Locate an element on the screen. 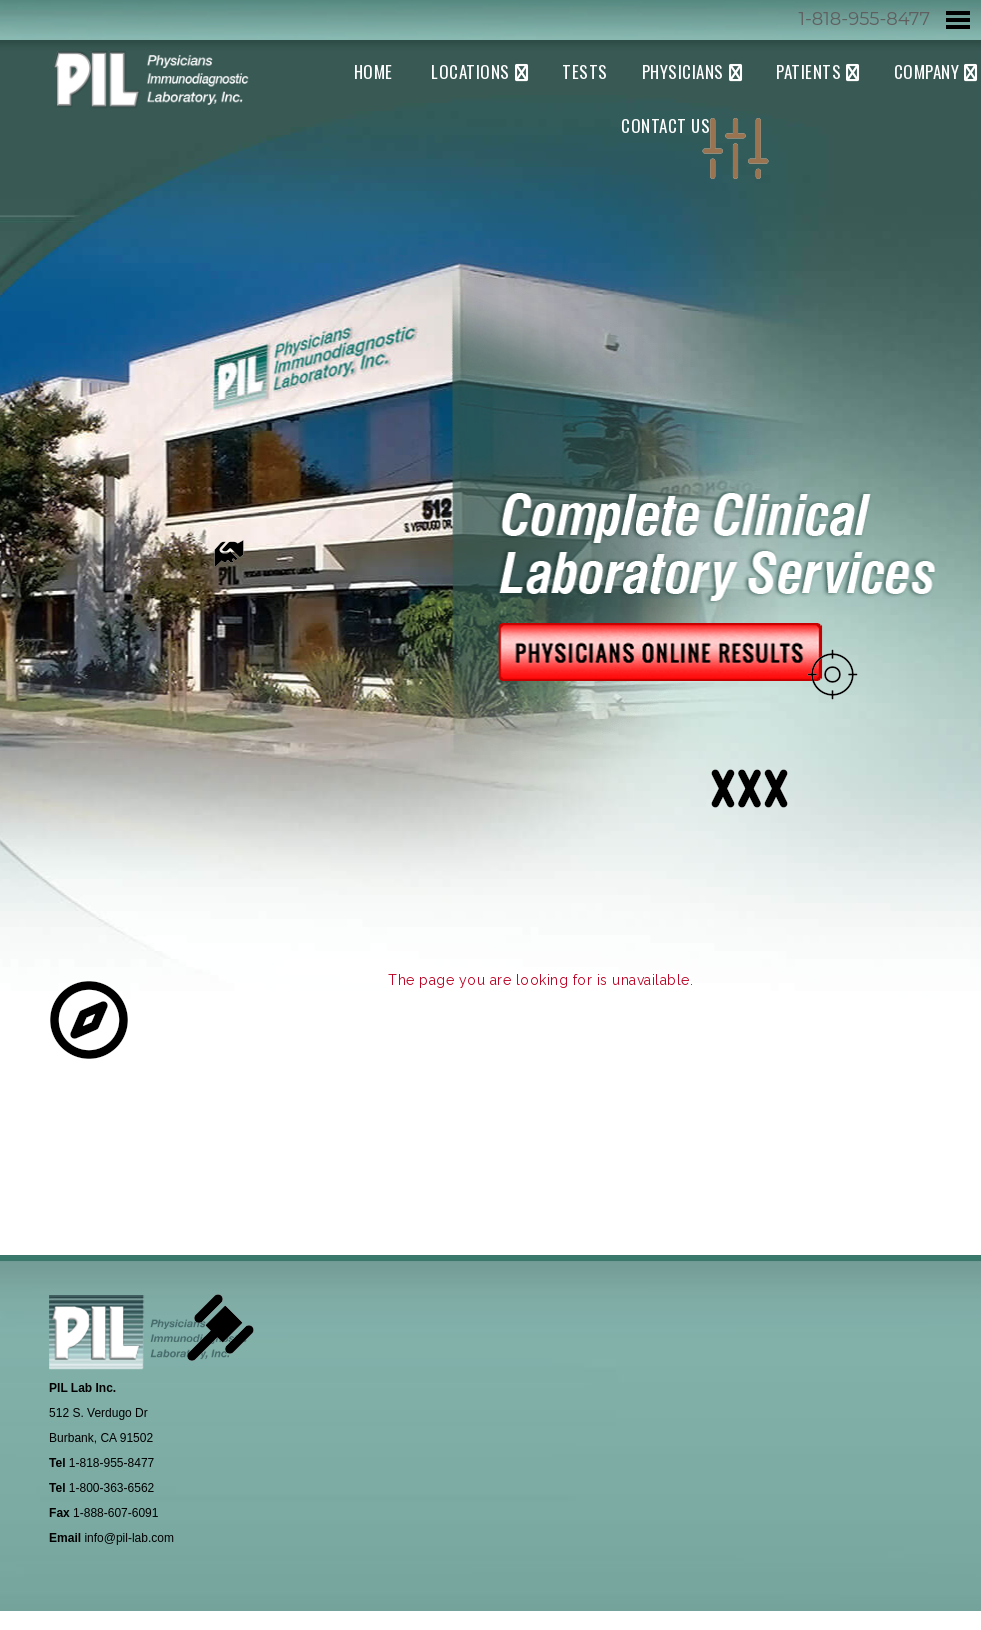 This screenshot has width=981, height=1630. indicates adult or mature content rating is located at coordinates (749, 788).